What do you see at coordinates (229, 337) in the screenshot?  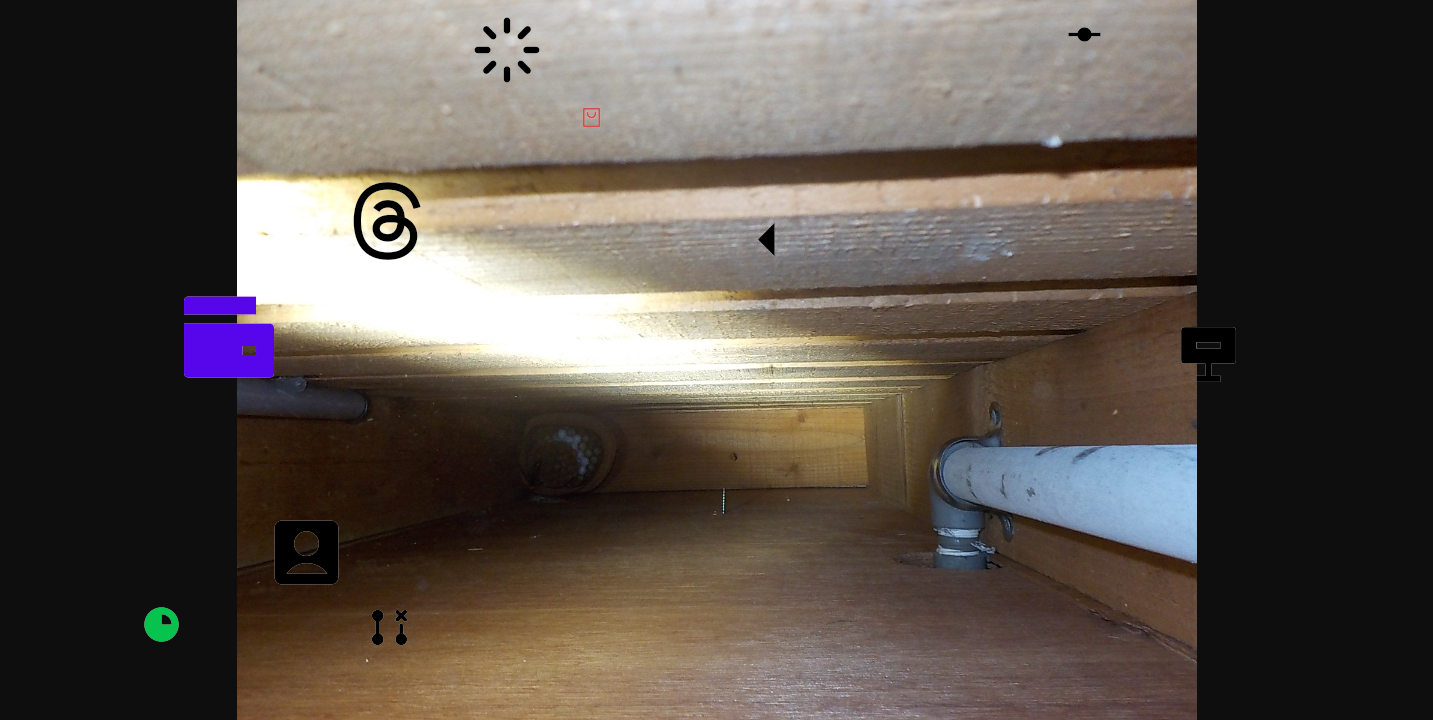 I see `access your digital wallet` at bounding box center [229, 337].